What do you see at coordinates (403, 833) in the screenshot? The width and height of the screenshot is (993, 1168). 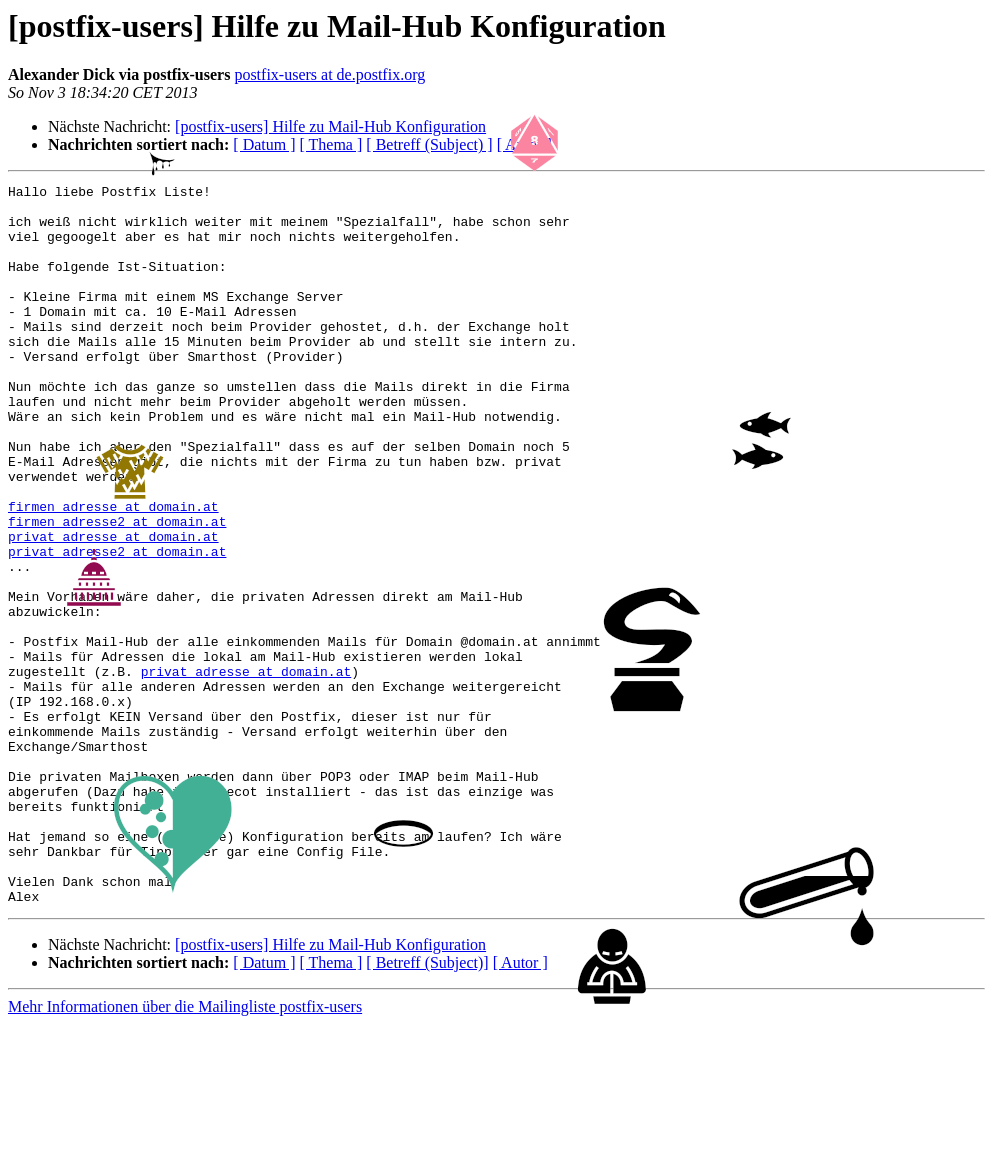 I see `indicates a pit or trap hazard in gameplay` at bounding box center [403, 833].